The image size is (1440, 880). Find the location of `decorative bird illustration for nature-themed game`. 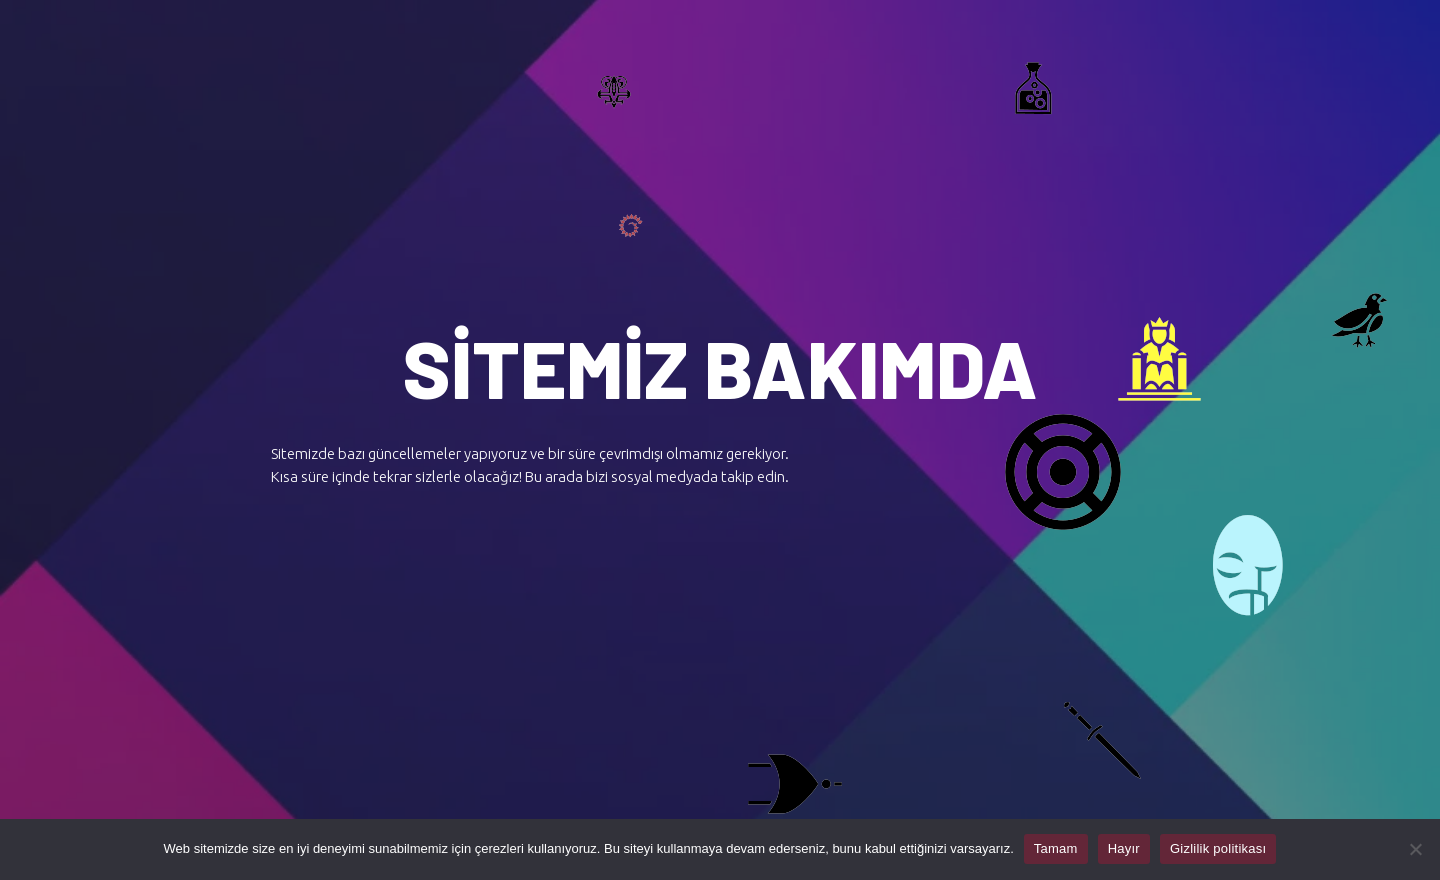

decorative bird illustration for nature-themed game is located at coordinates (1359, 320).